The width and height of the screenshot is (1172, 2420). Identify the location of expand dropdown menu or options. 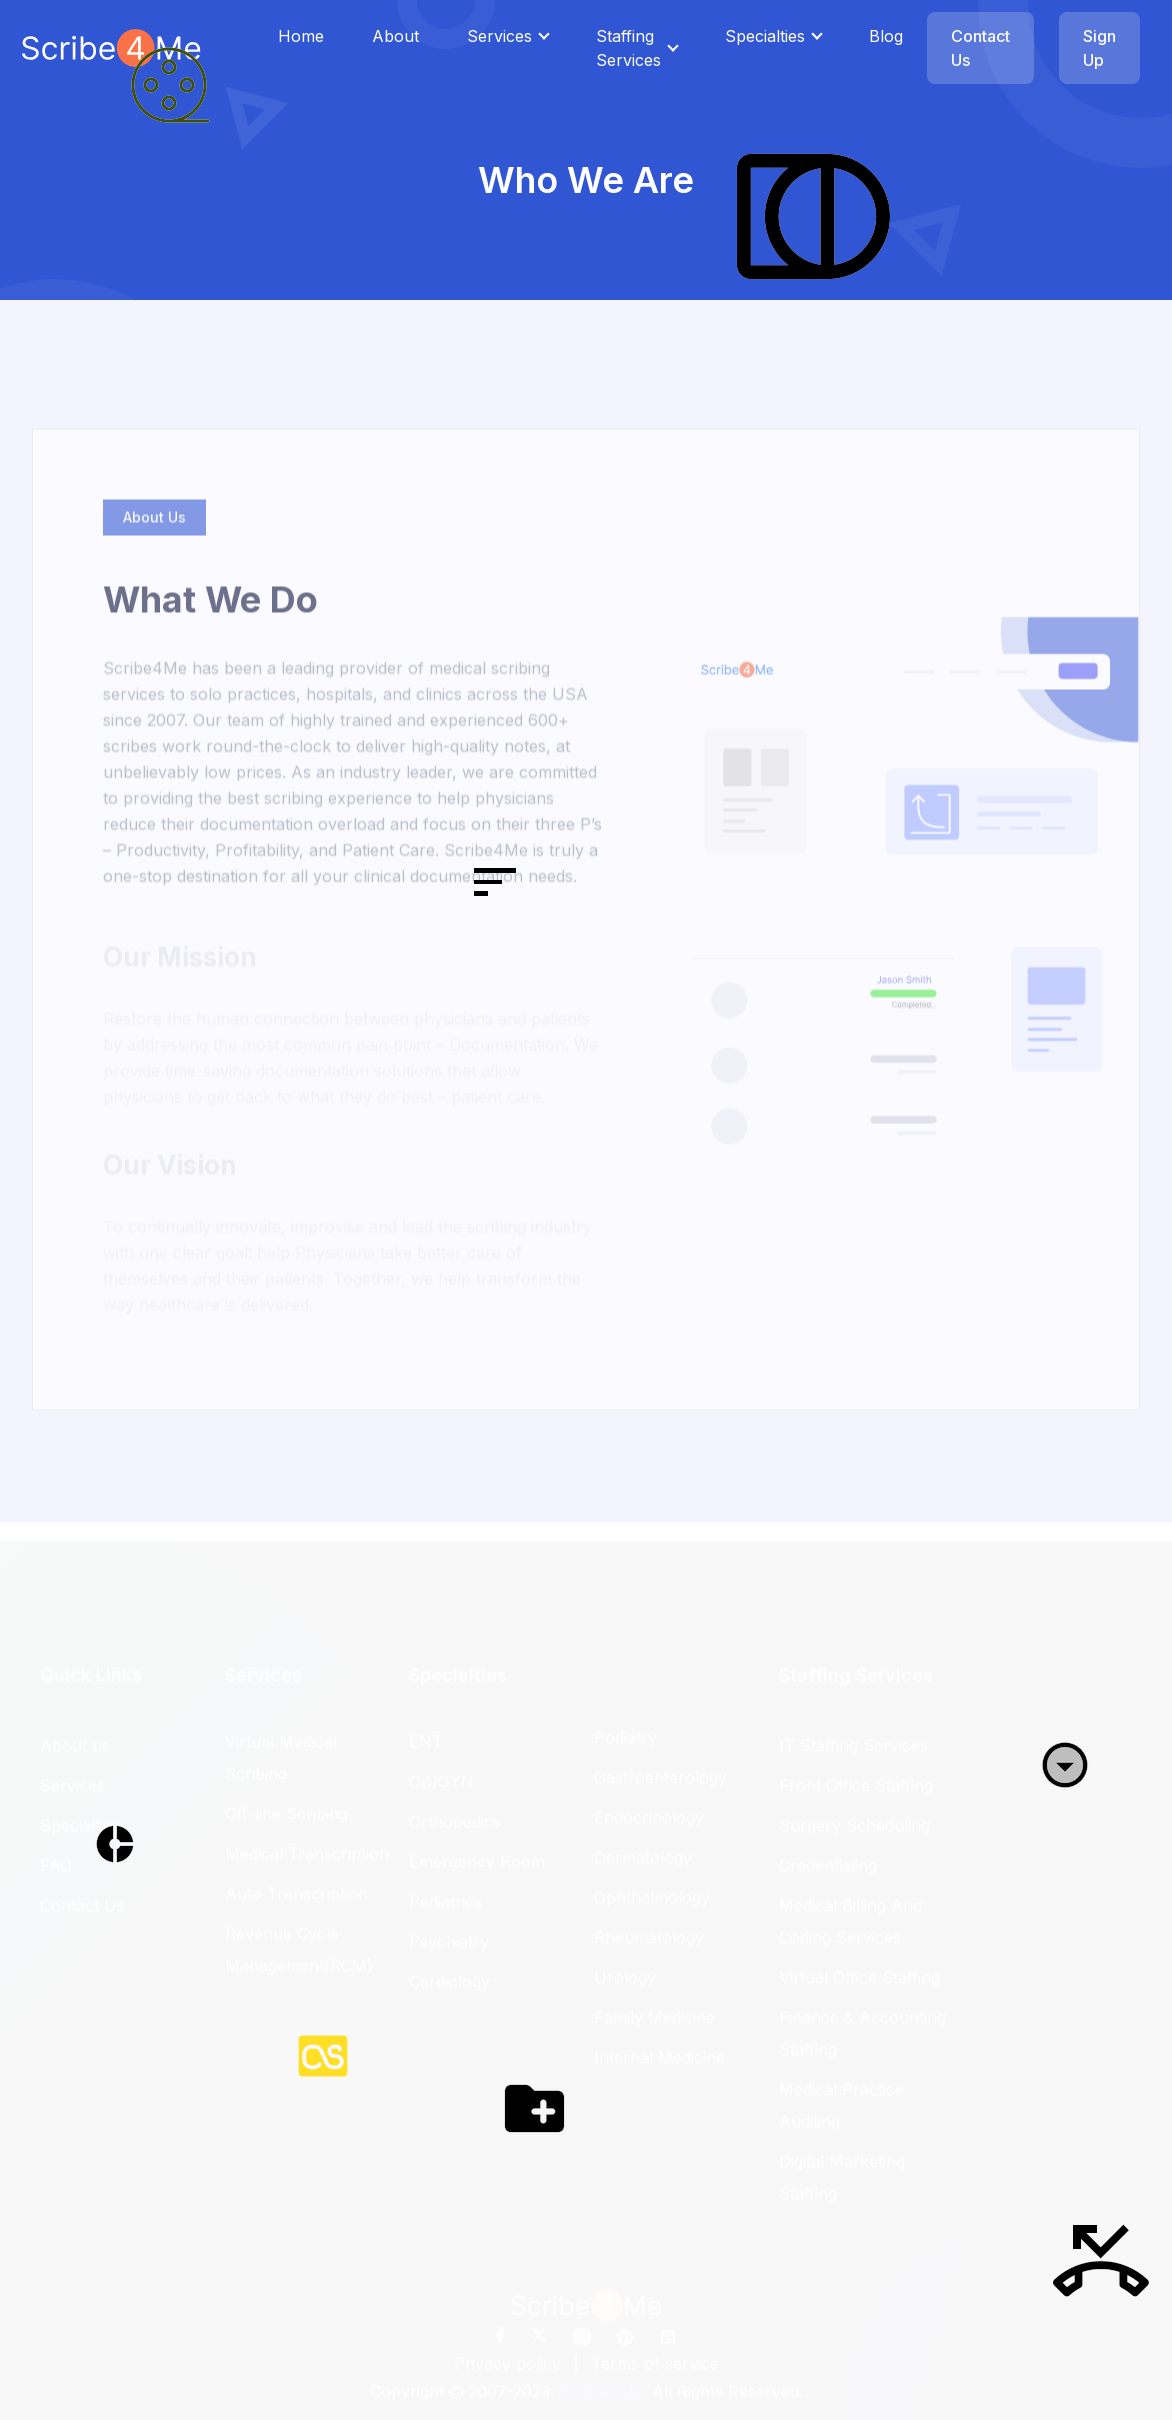
(1065, 1765).